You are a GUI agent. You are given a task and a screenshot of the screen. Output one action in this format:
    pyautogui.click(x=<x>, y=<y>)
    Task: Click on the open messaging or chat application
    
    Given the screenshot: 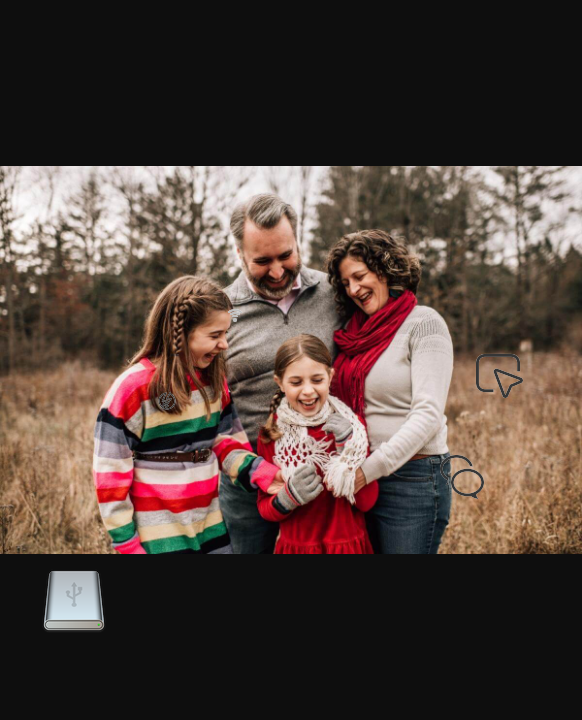 What is the action you would take?
    pyautogui.click(x=462, y=477)
    